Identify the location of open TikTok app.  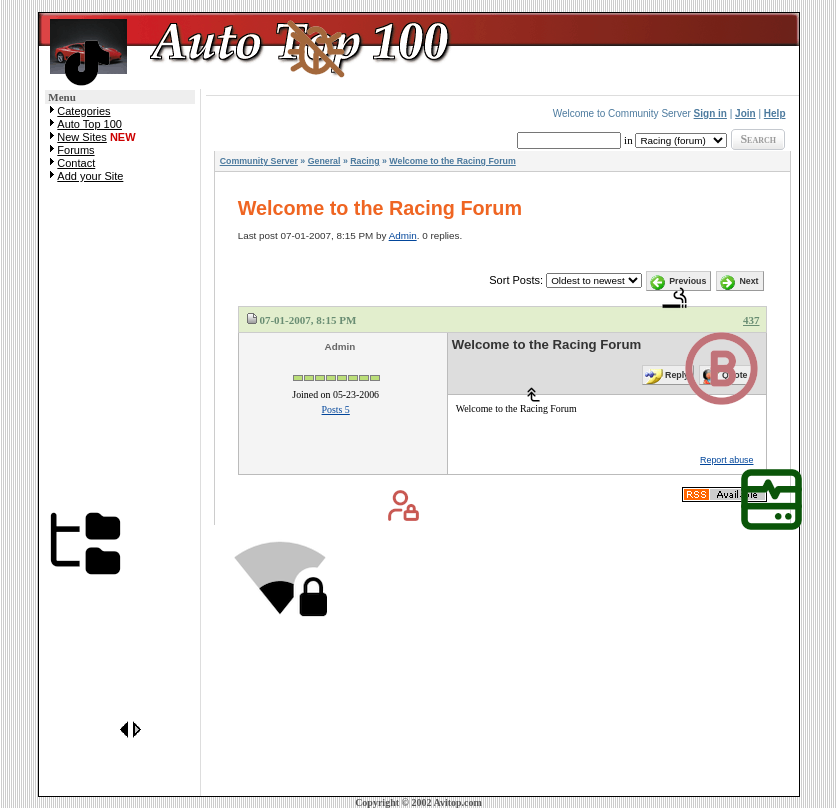
(87, 63).